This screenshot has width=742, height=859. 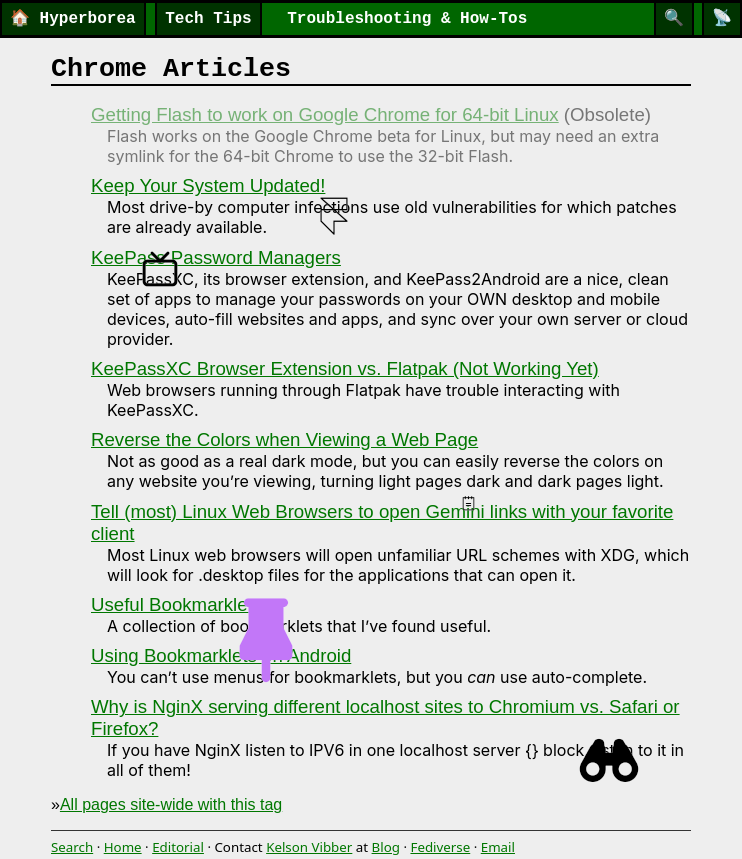 What do you see at coordinates (468, 503) in the screenshot?
I see `open notepad or notes app` at bounding box center [468, 503].